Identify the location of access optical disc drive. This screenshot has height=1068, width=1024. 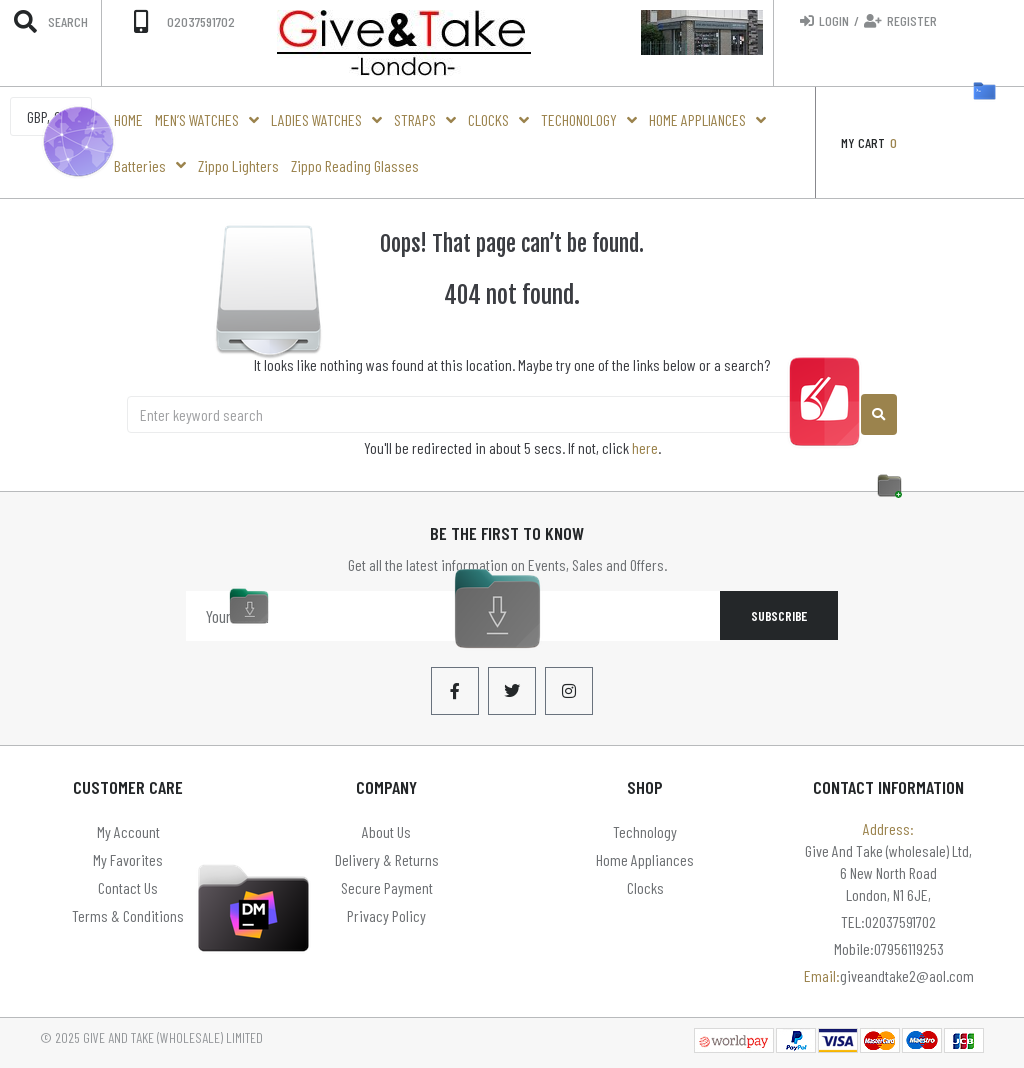
(265, 292).